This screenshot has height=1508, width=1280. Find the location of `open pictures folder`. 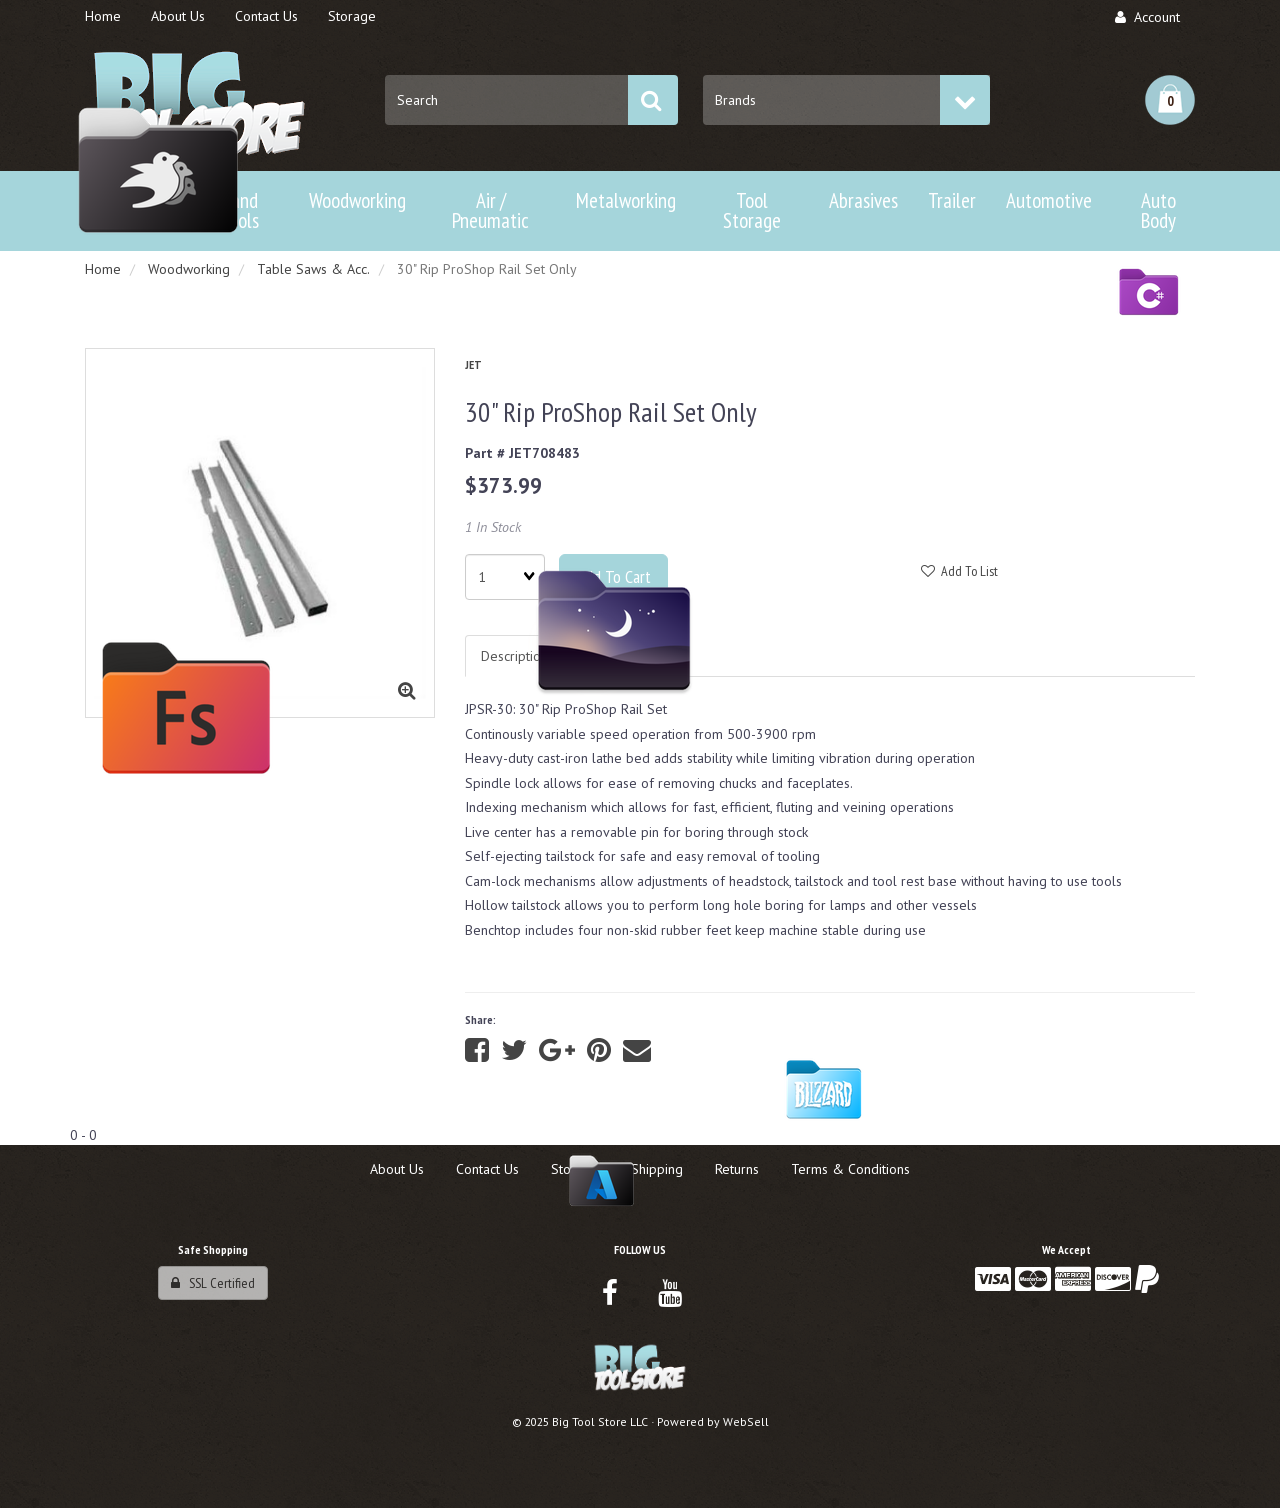

open pictures folder is located at coordinates (613, 634).